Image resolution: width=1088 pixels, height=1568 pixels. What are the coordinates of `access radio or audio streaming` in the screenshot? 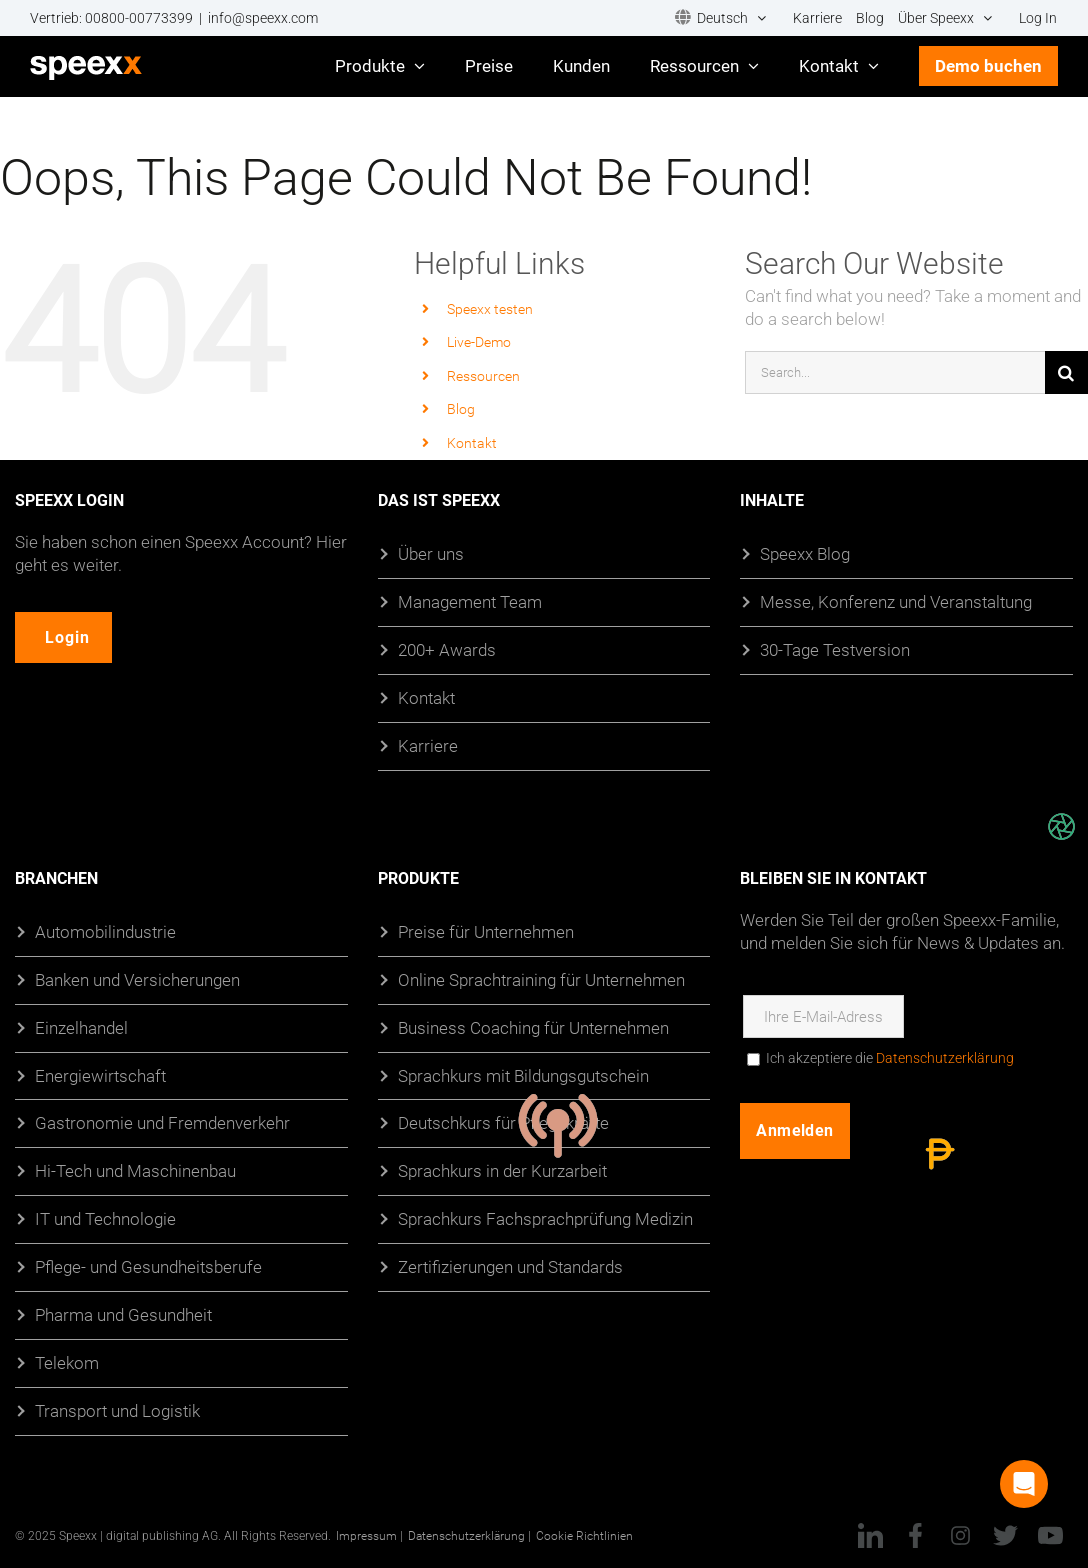 It's located at (558, 1124).